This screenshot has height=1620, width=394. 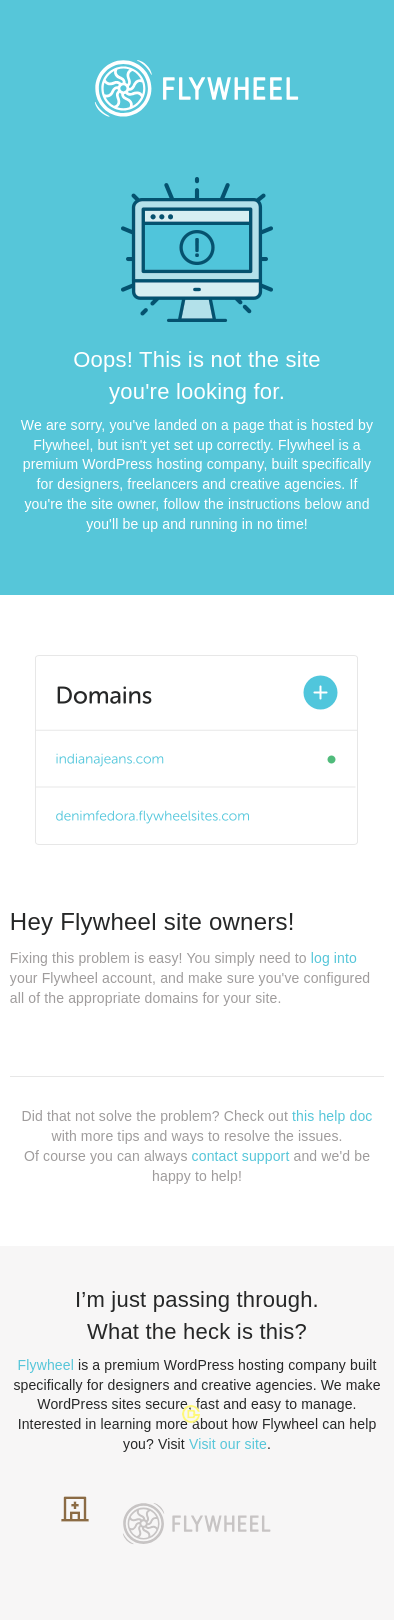 What do you see at coordinates (191, 1414) in the screenshot?
I see `open the Beijing Subway app` at bounding box center [191, 1414].